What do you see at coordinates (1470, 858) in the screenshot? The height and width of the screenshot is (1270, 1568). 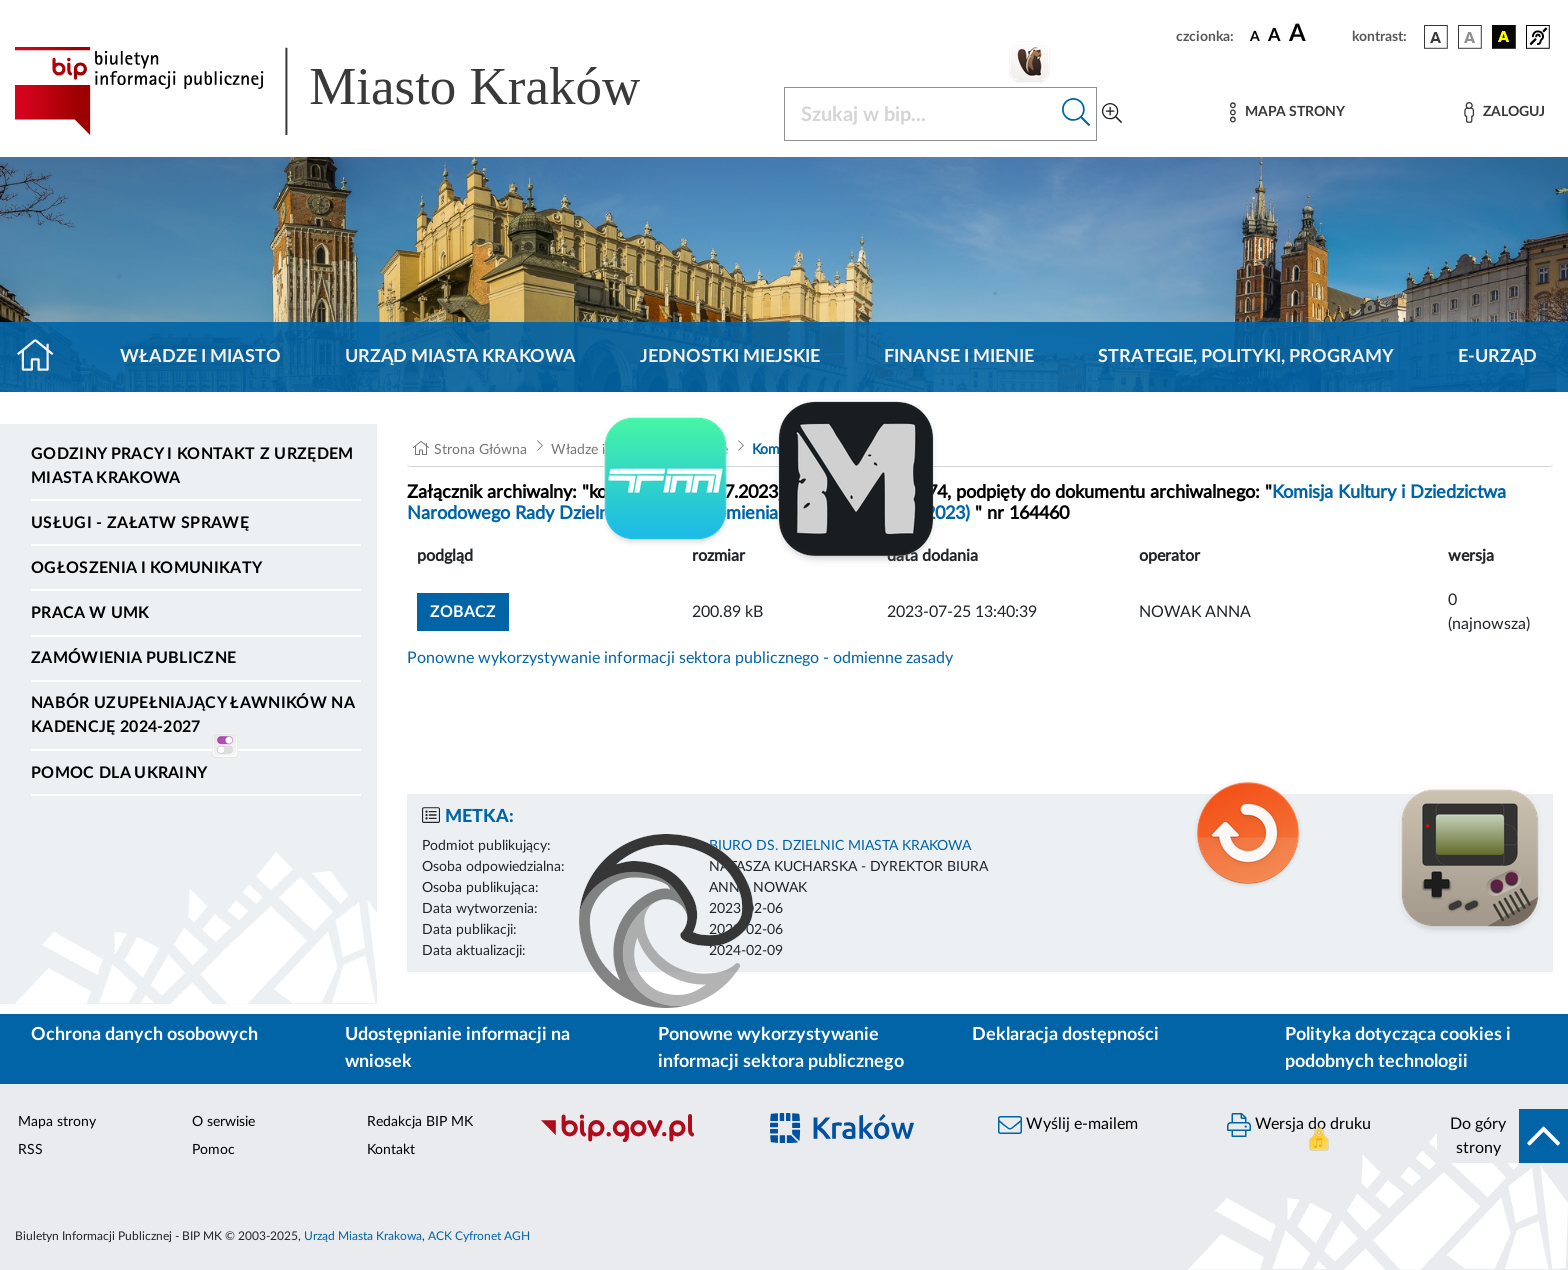 I see `launch cartridges retro game emulator` at bounding box center [1470, 858].